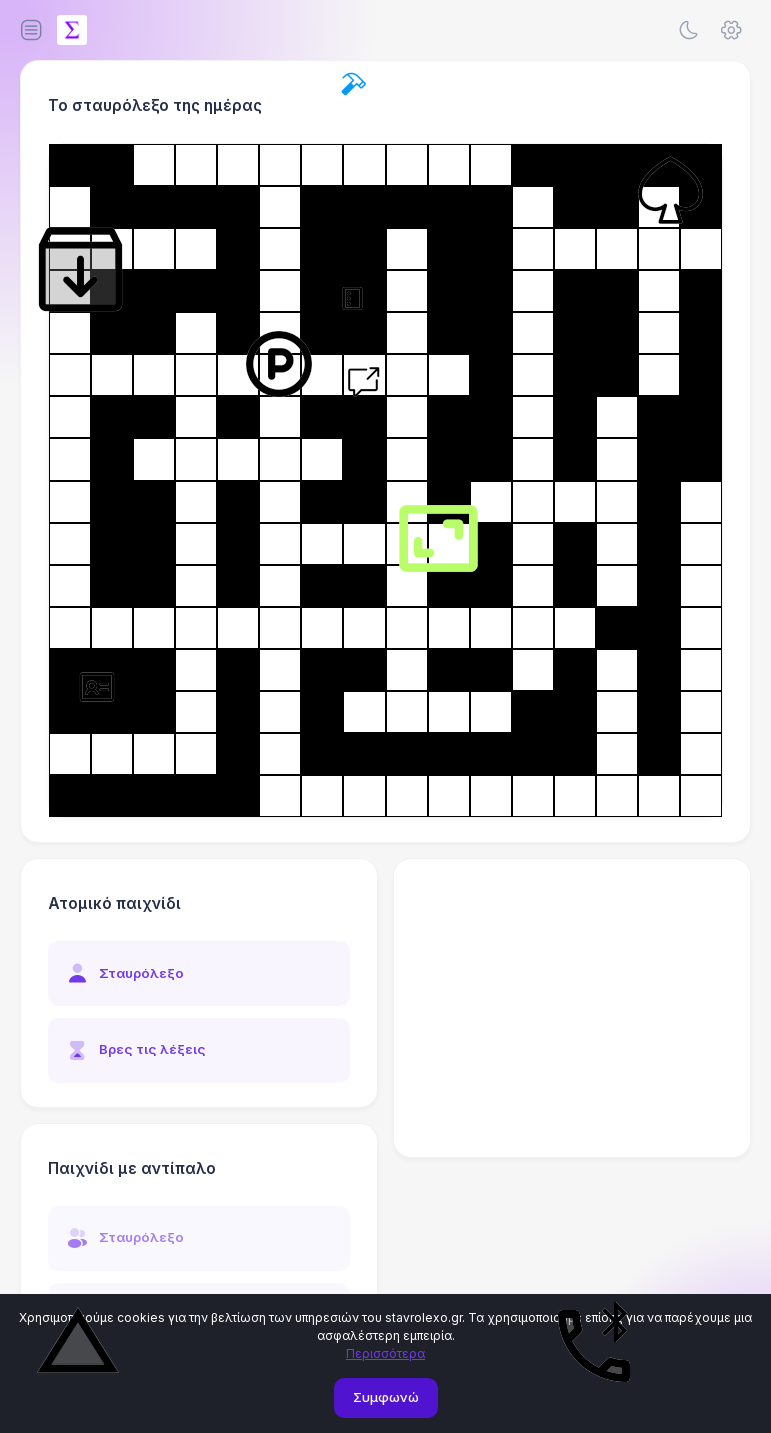  I want to click on indicates parking availability or location, so click(279, 364).